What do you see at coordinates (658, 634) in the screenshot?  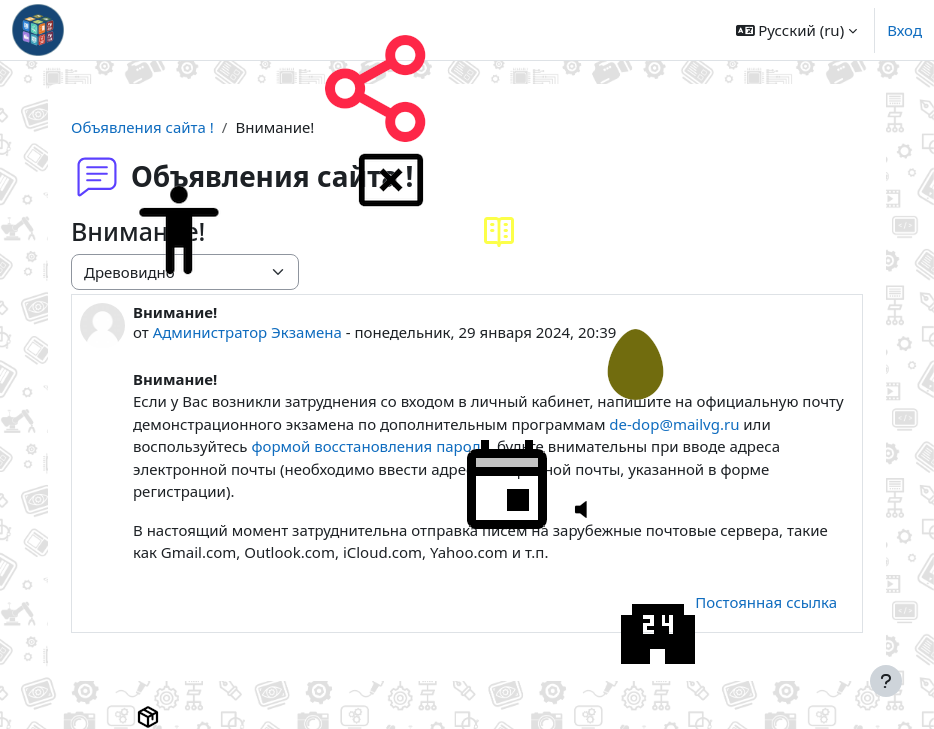 I see `find nearby convenience stores` at bounding box center [658, 634].